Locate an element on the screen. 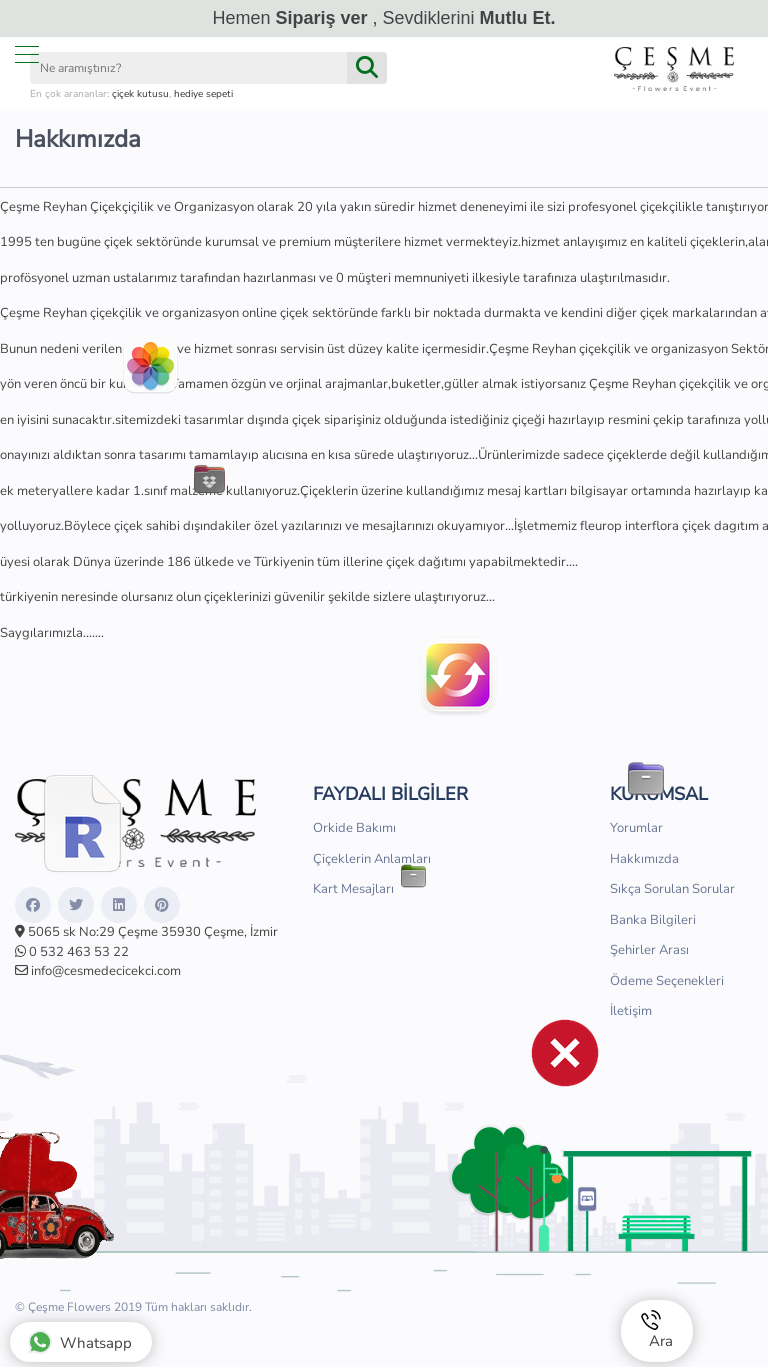 This screenshot has height=1367, width=768. an R programming language source file is located at coordinates (82, 823).